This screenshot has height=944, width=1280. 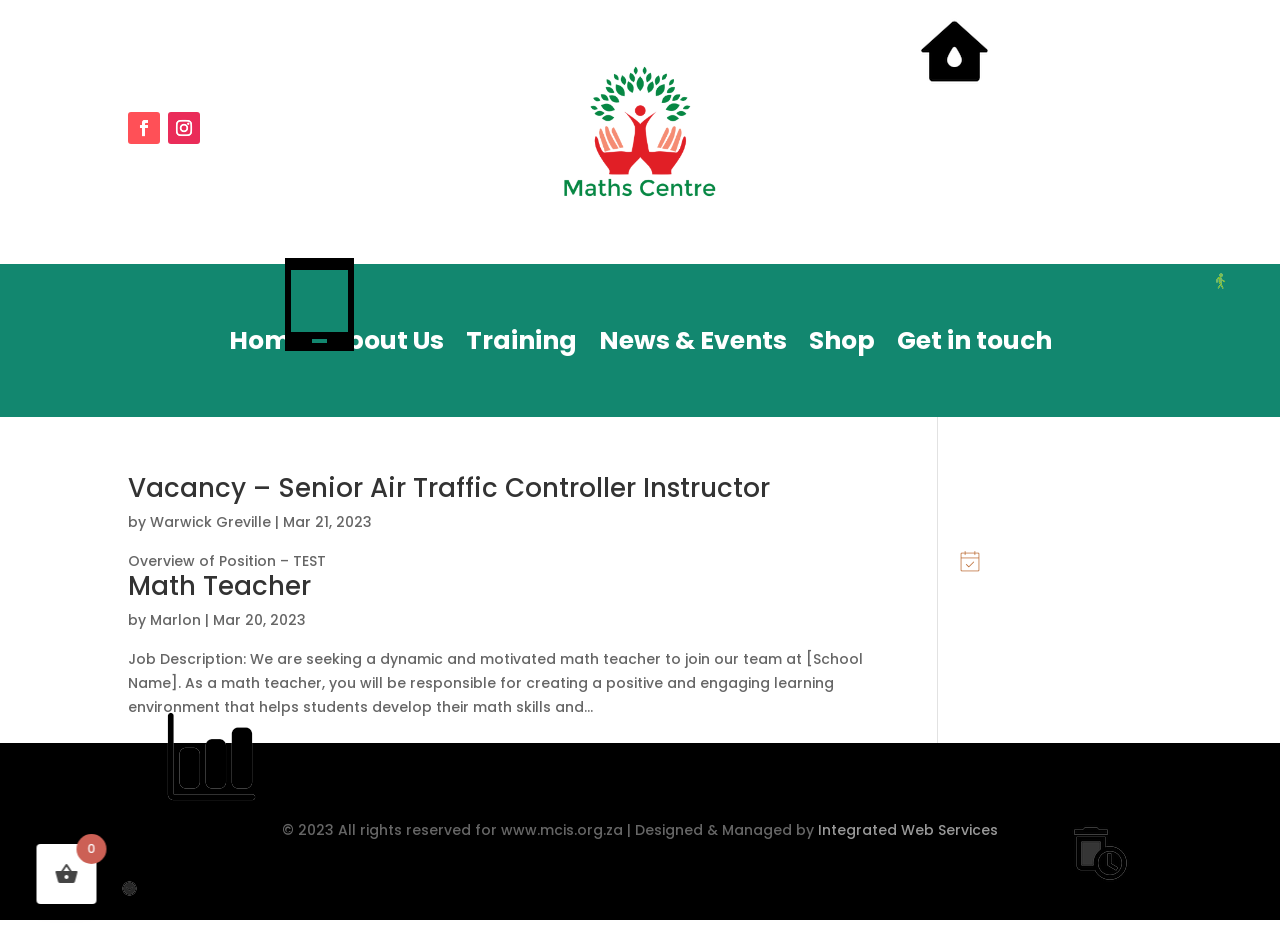 I want to click on confirm or schedule an event, so click(x=970, y=562).